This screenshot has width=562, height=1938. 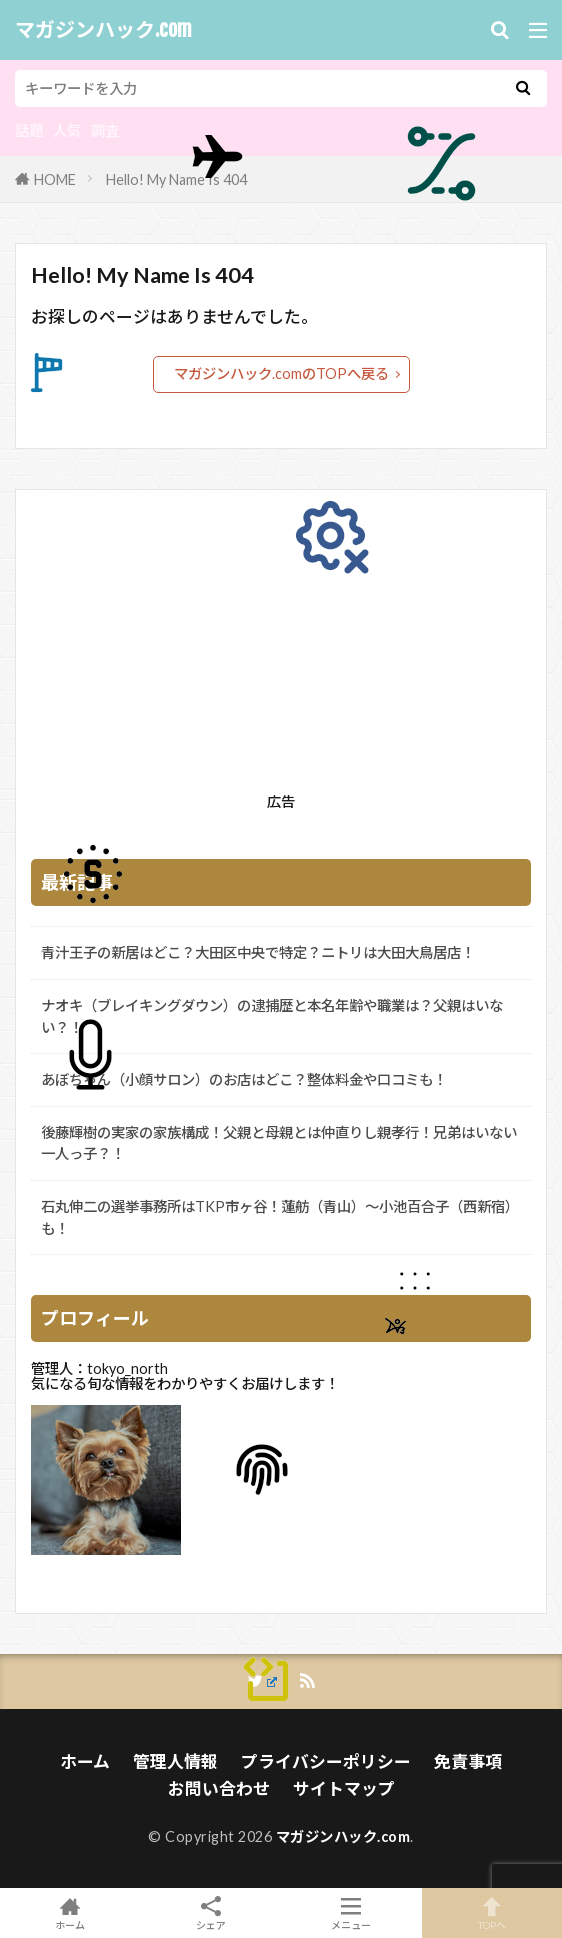 I want to click on link to Archive of Our Own (AO3) fanfiction platform, so click(x=395, y=1325).